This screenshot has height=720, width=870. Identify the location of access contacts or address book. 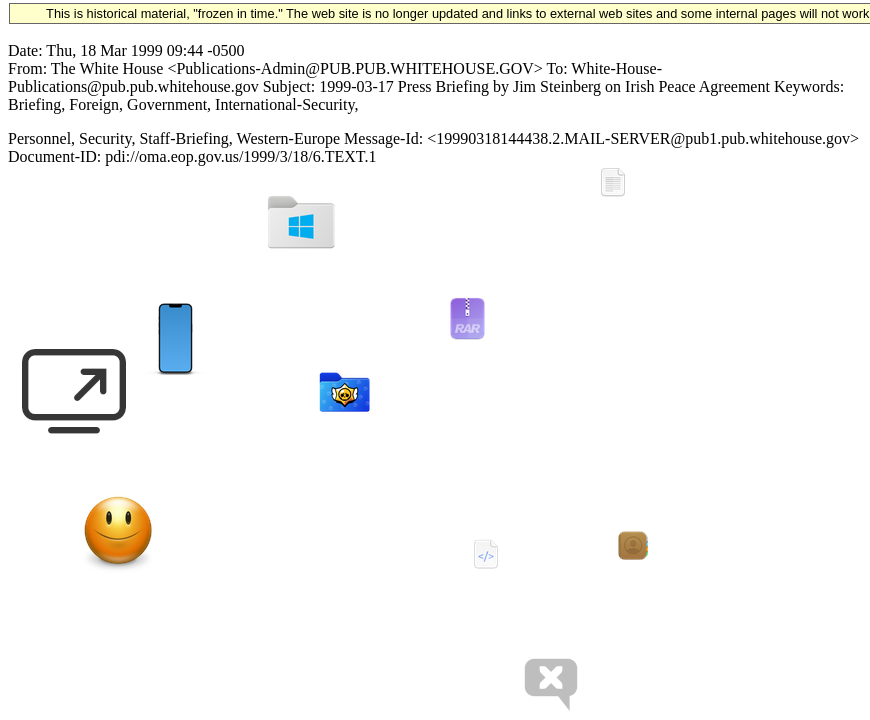
(632, 545).